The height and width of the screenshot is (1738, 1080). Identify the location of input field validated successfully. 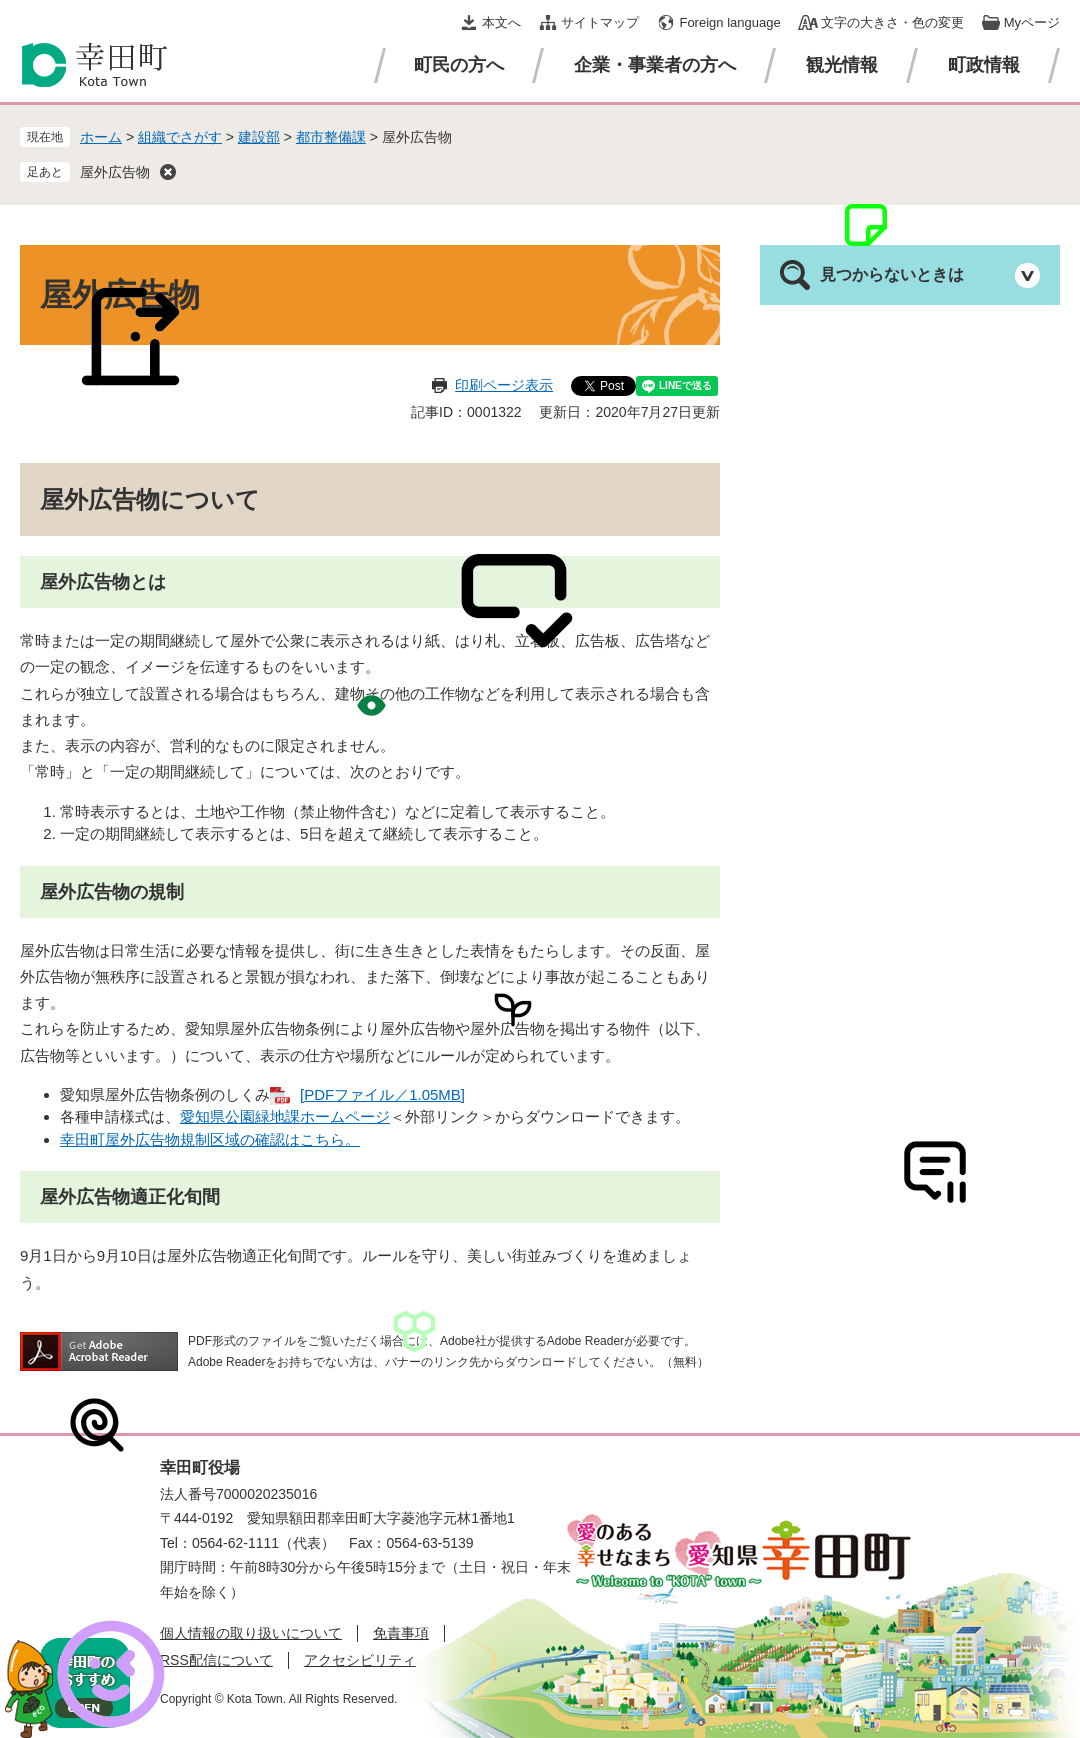
(514, 589).